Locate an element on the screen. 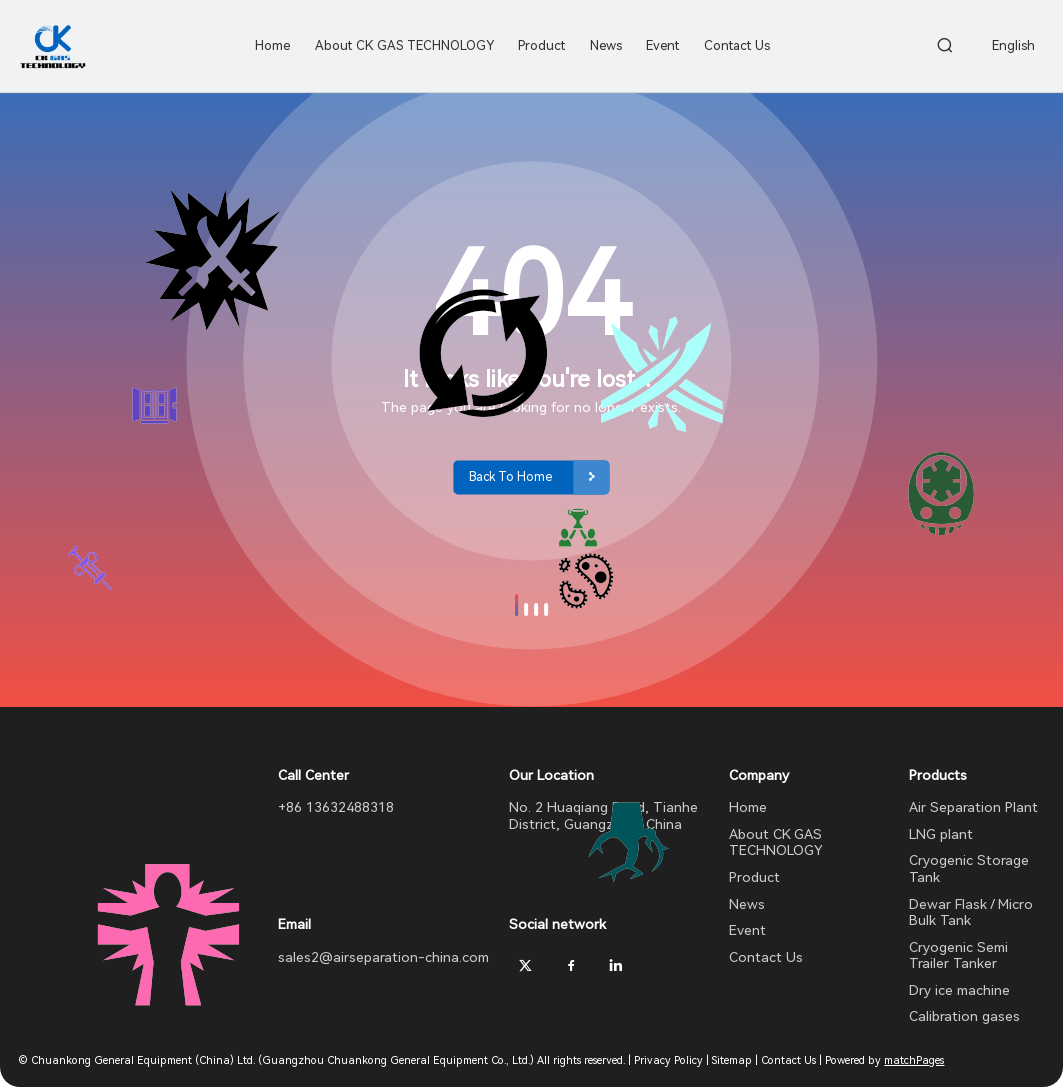  view champions or tournament winners is located at coordinates (578, 527).